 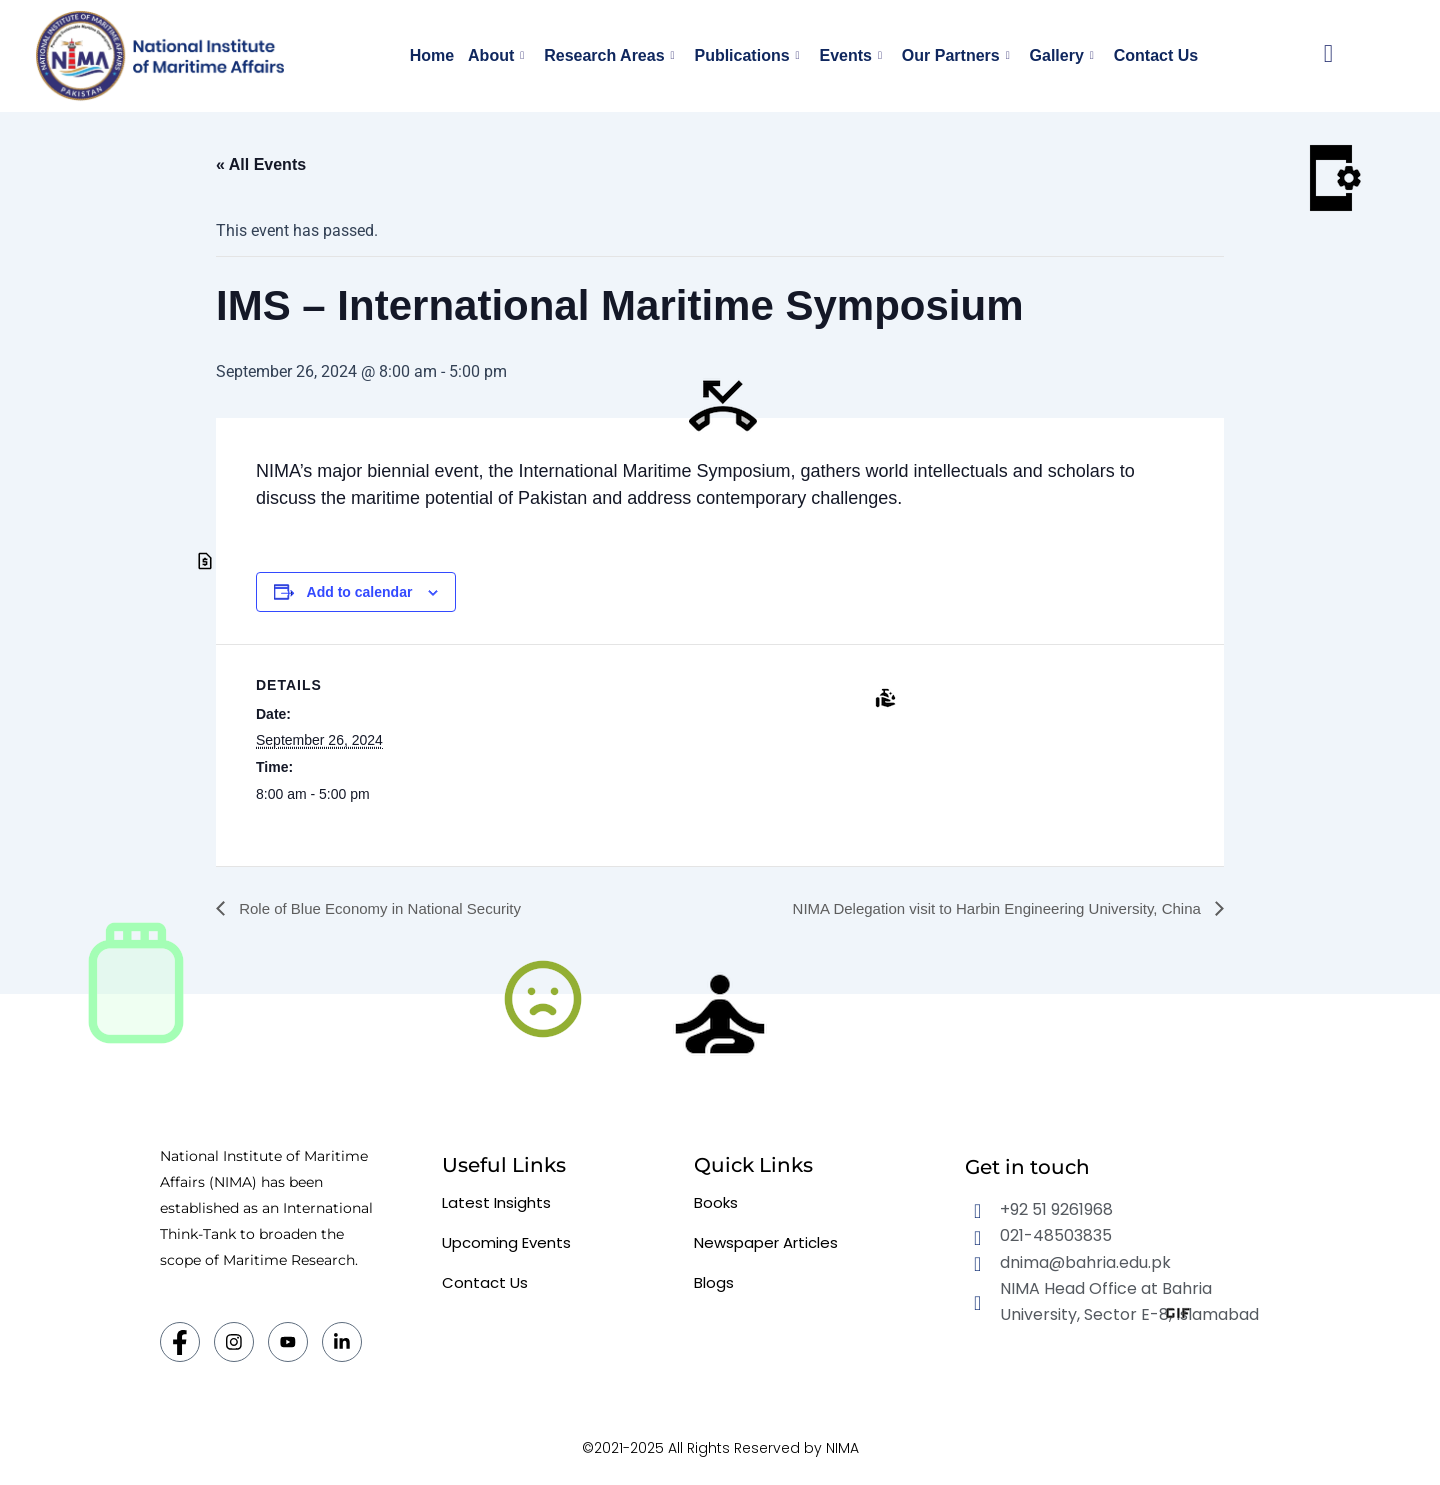 What do you see at coordinates (886, 698) in the screenshot?
I see `hand washing or hygiene reminder` at bounding box center [886, 698].